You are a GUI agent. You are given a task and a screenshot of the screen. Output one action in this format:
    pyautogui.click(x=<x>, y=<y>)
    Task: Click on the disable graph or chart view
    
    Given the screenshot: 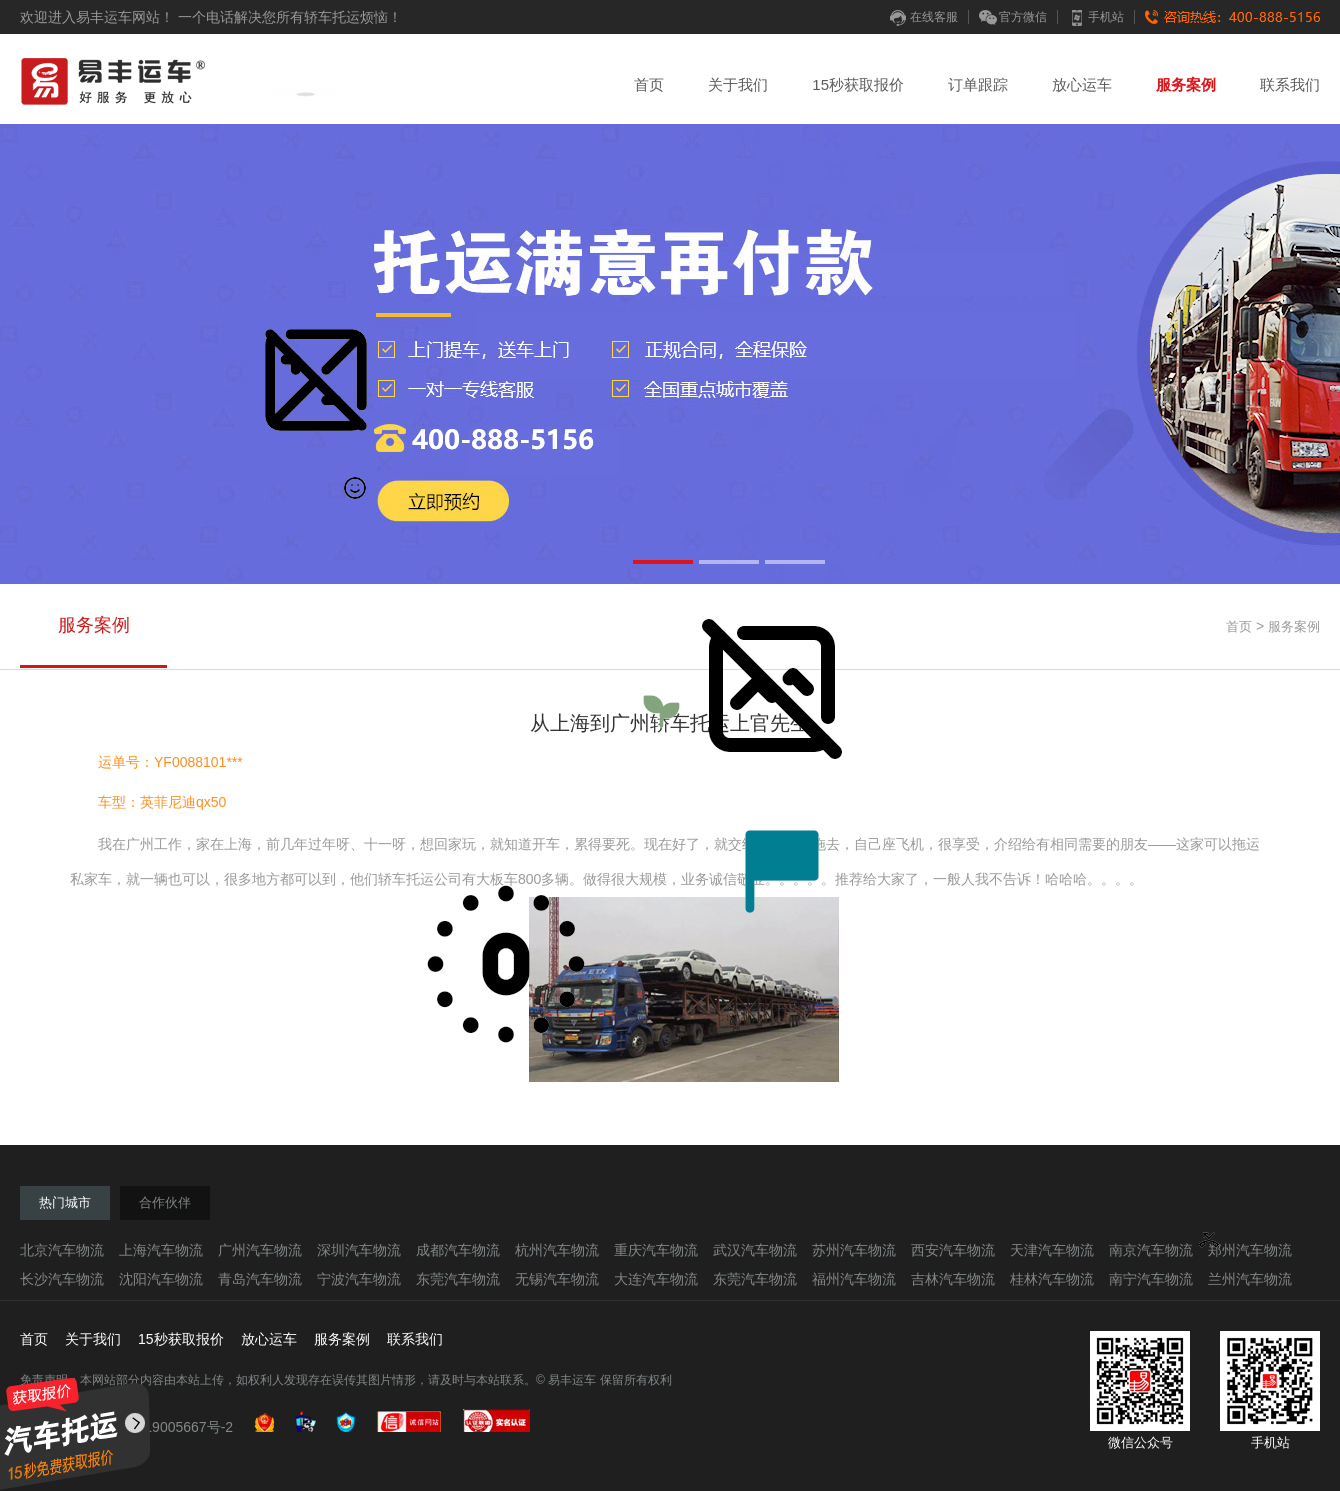 What is the action you would take?
    pyautogui.click(x=772, y=689)
    